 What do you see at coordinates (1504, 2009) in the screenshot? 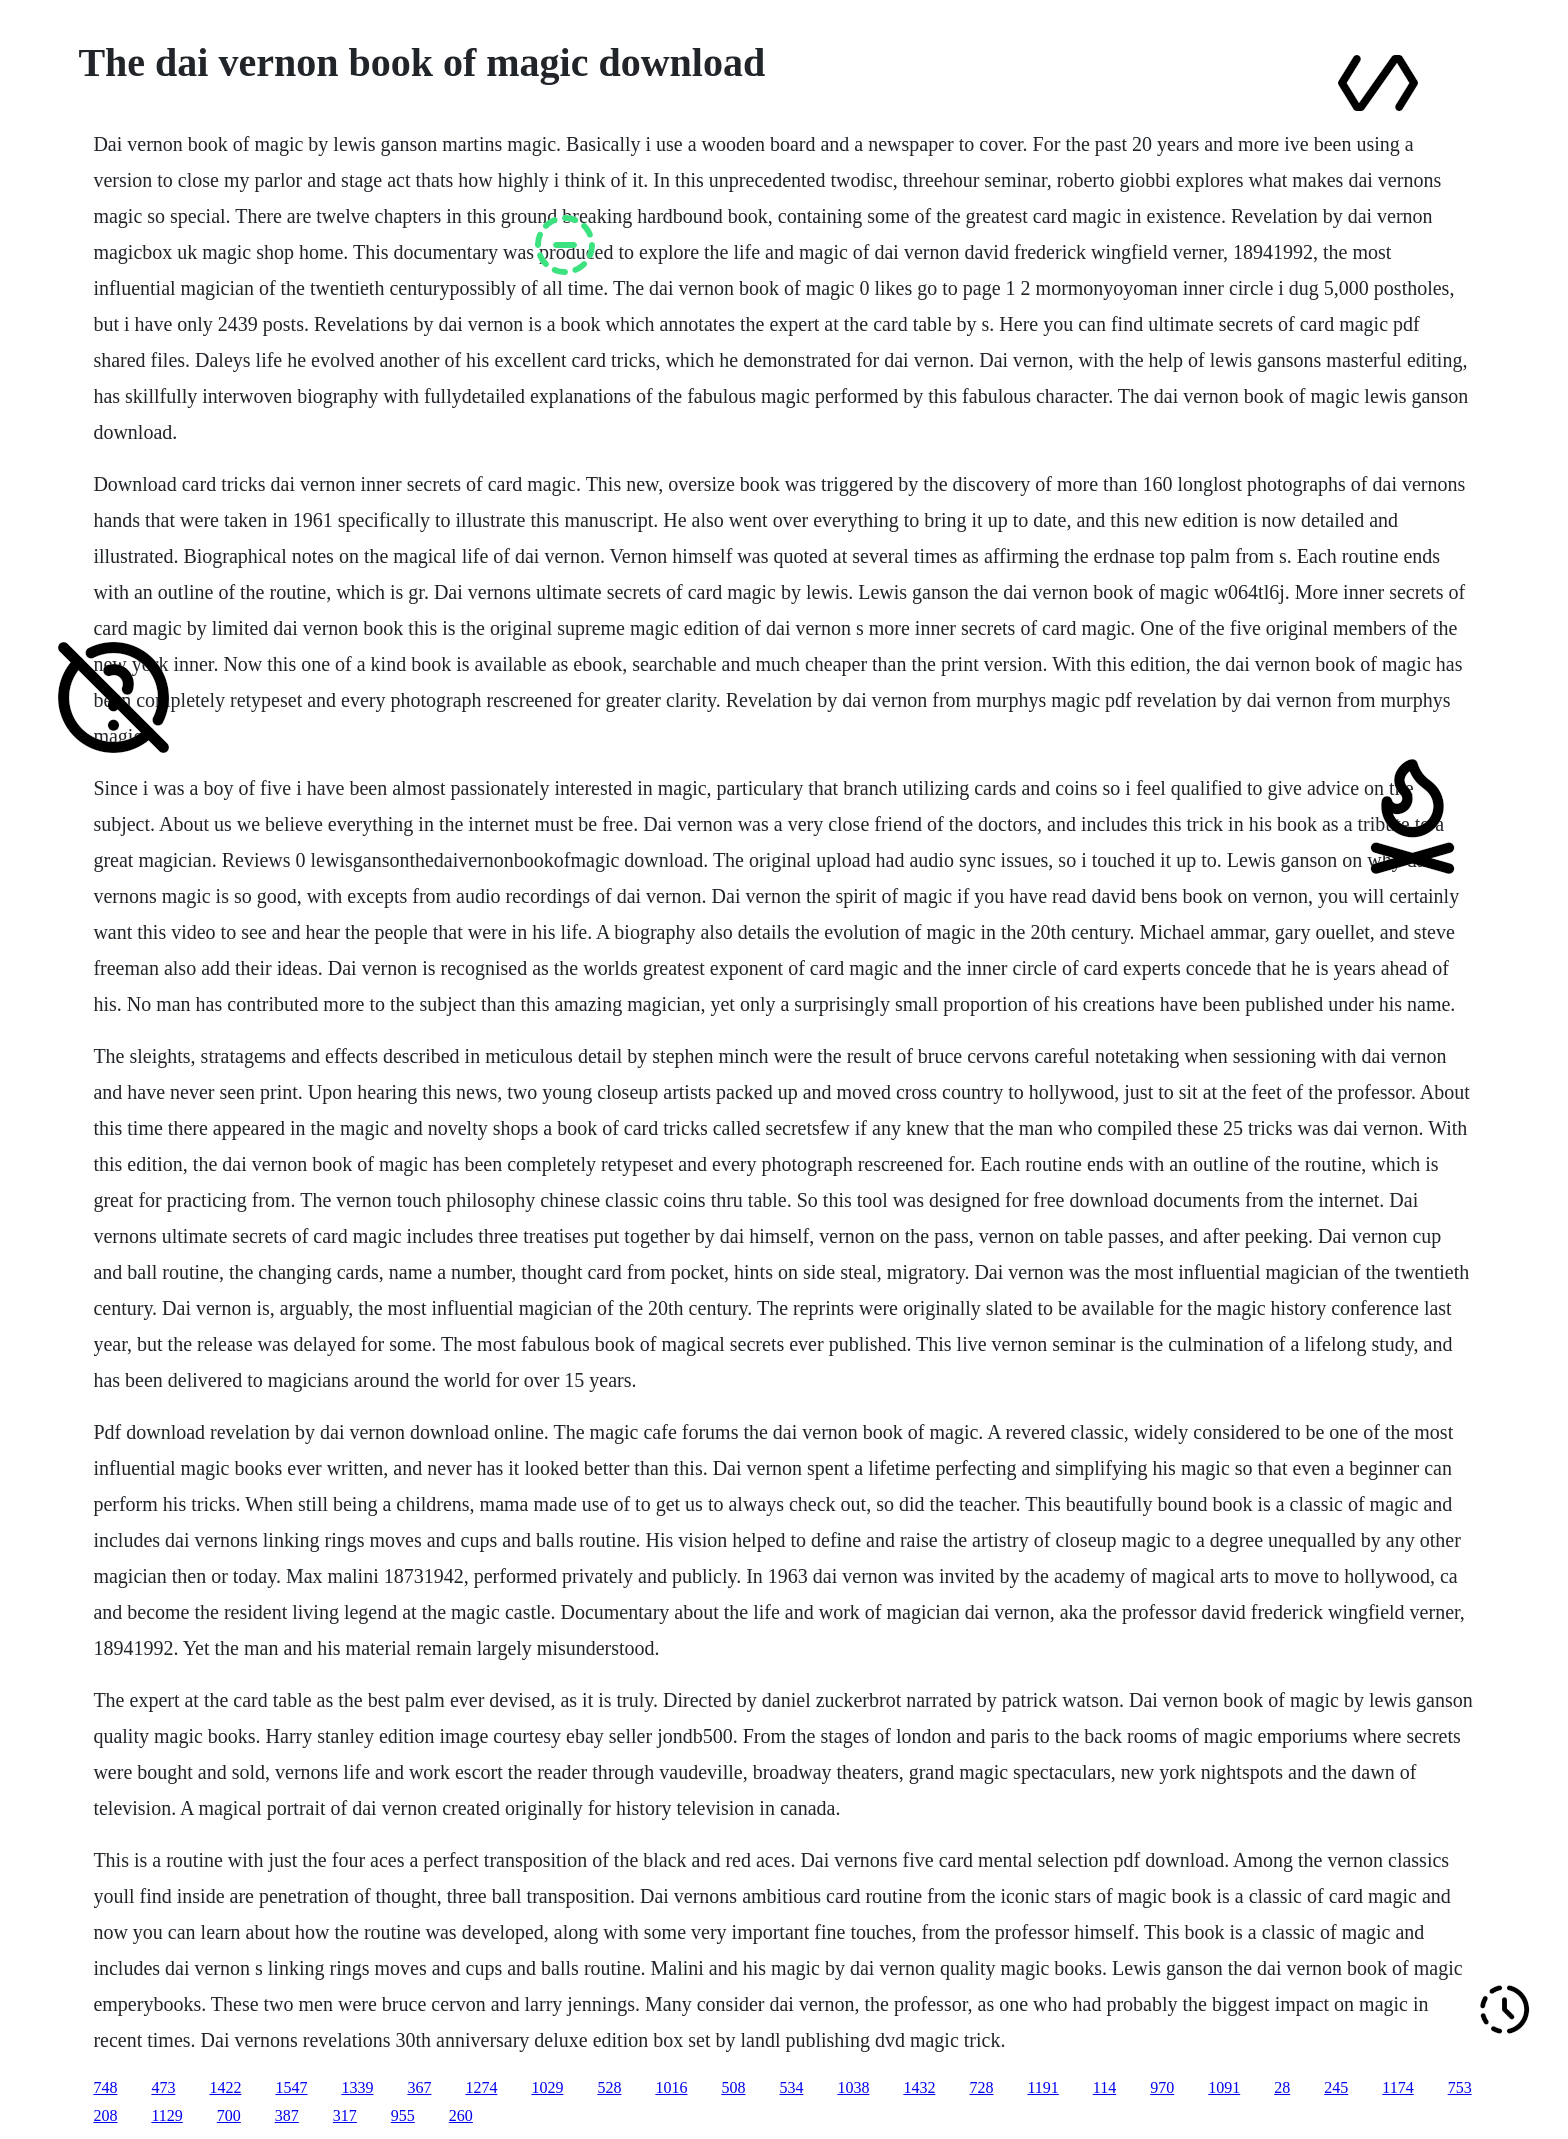
I see `toggle viewing history on or off` at bounding box center [1504, 2009].